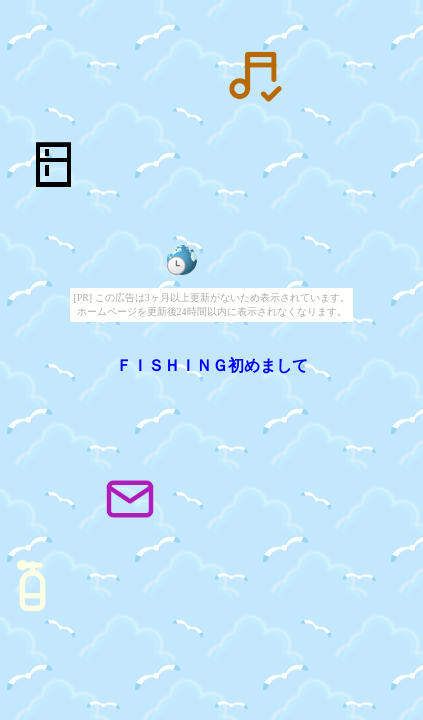  I want to click on open your email inbox, so click(130, 499).